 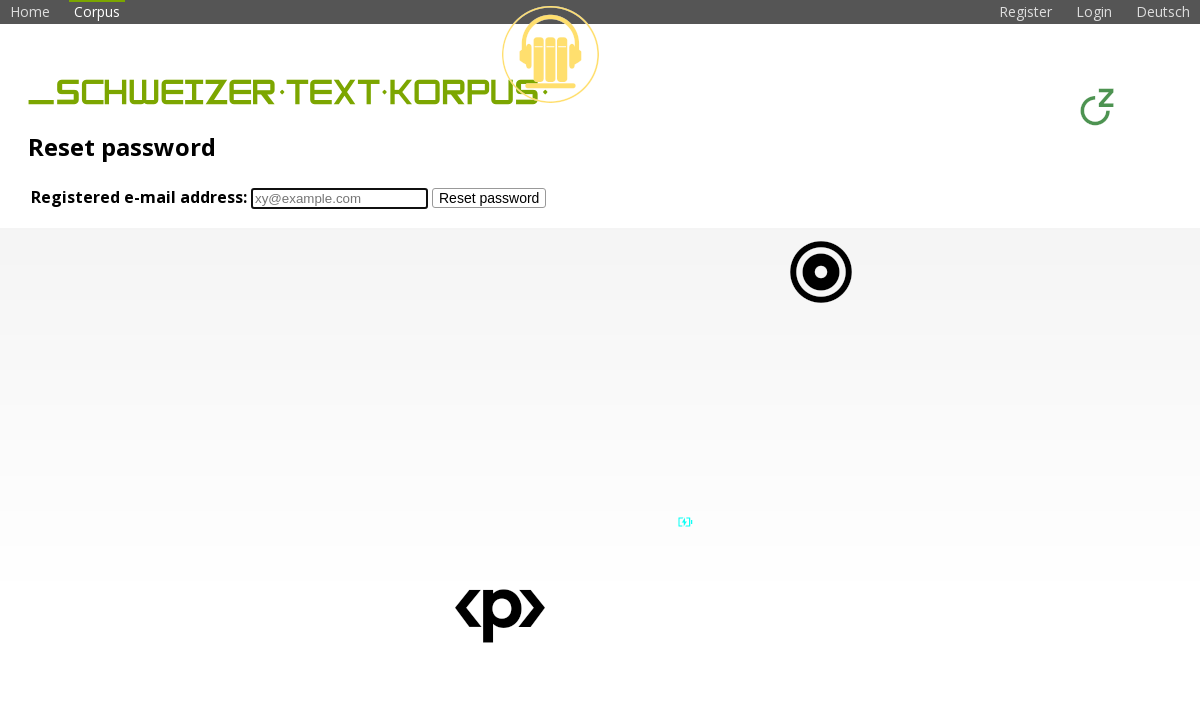 What do you see at coordinates (500, 616) in the screenshot?
I see `visit the Packt publishing website` at bounding box center [500, 616].